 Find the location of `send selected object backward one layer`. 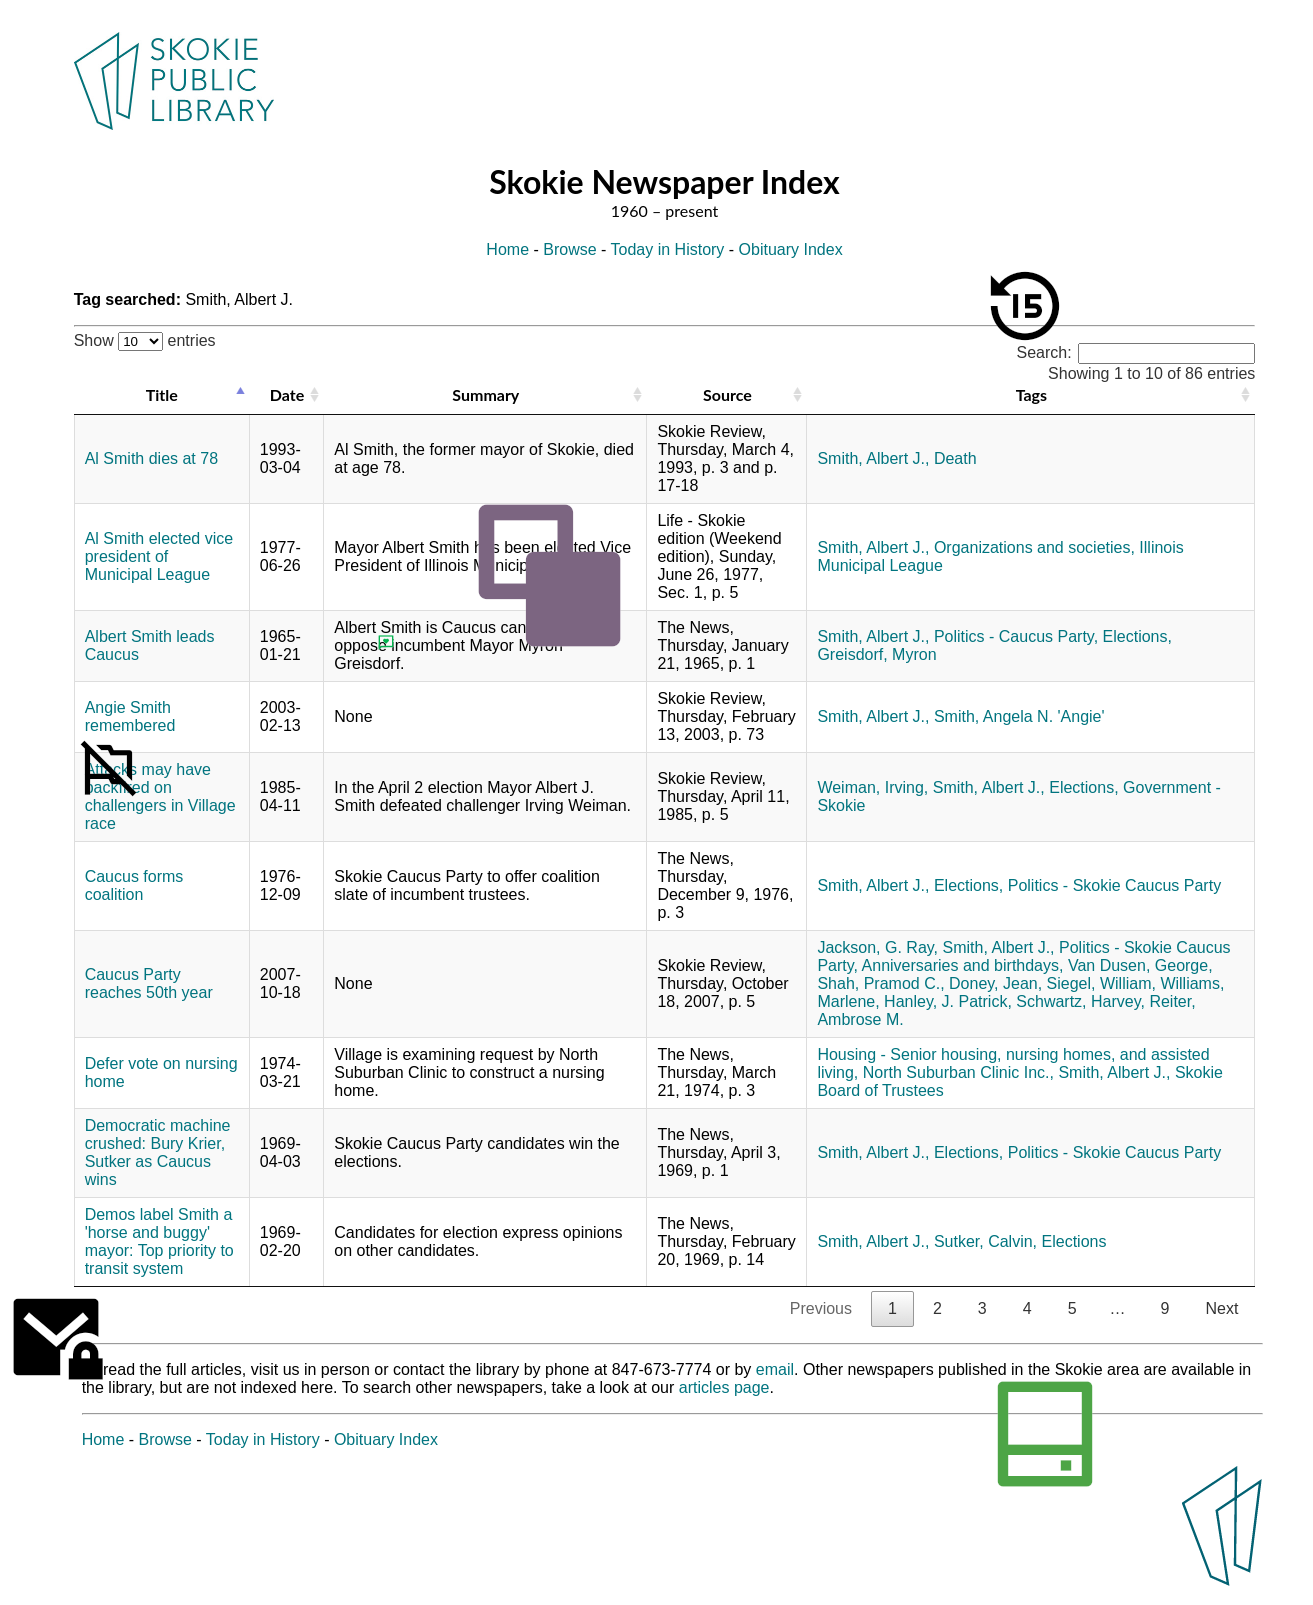

send selected object backward one layer is located at coordinates (549, 575).